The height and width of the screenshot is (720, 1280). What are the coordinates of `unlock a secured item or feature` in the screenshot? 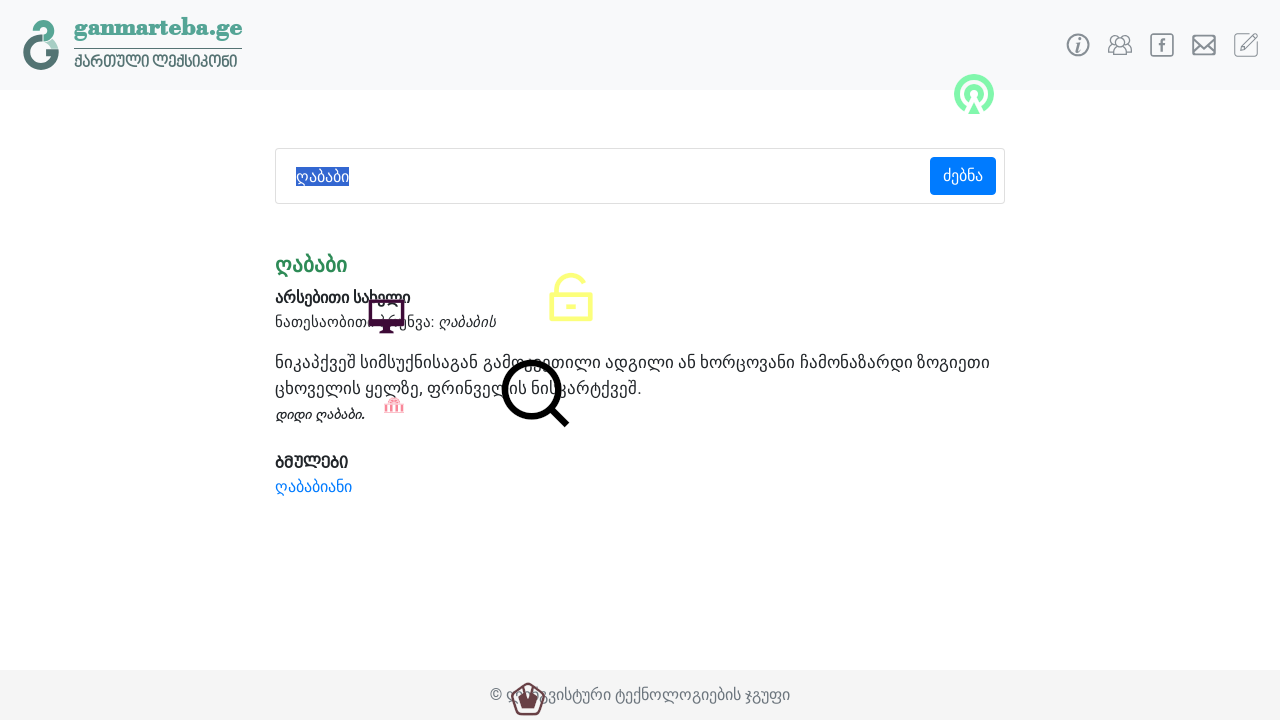 It's located at (571, 297).